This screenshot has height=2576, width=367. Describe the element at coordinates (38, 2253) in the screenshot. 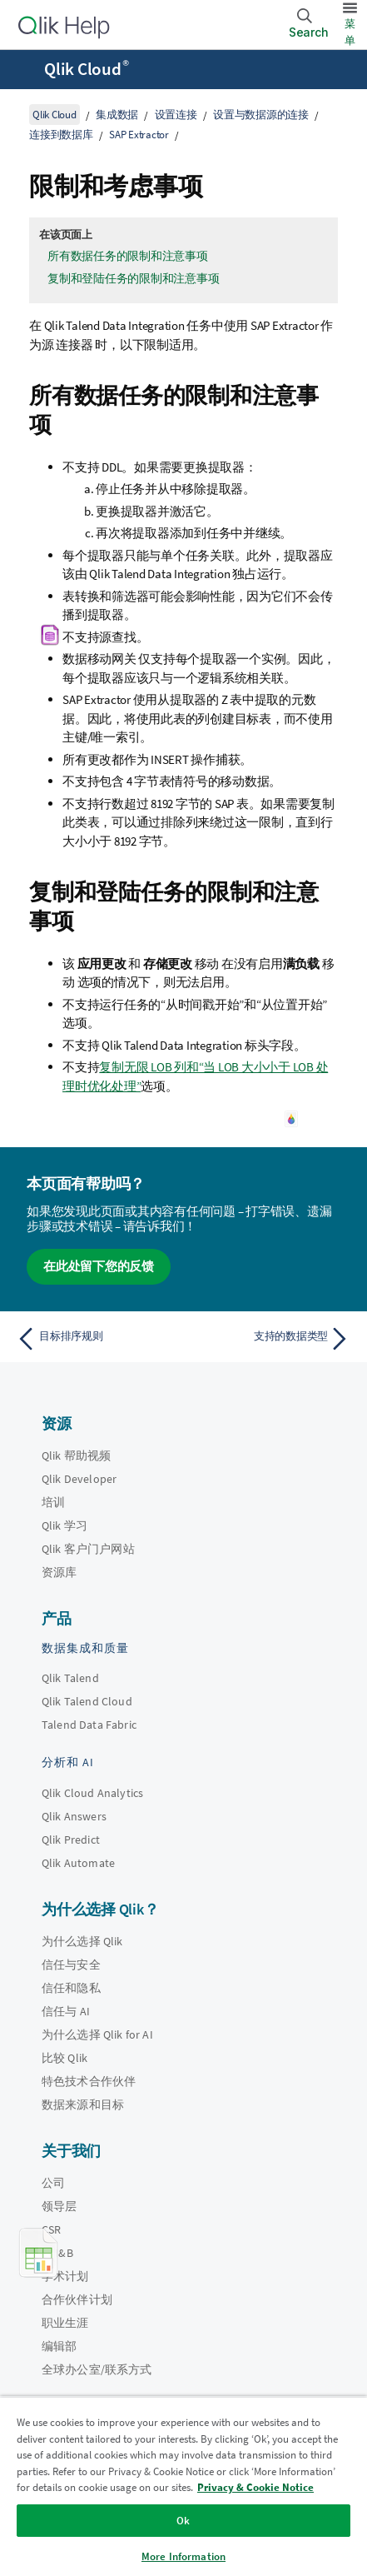

I see `open a spreadsheet file` at that location.